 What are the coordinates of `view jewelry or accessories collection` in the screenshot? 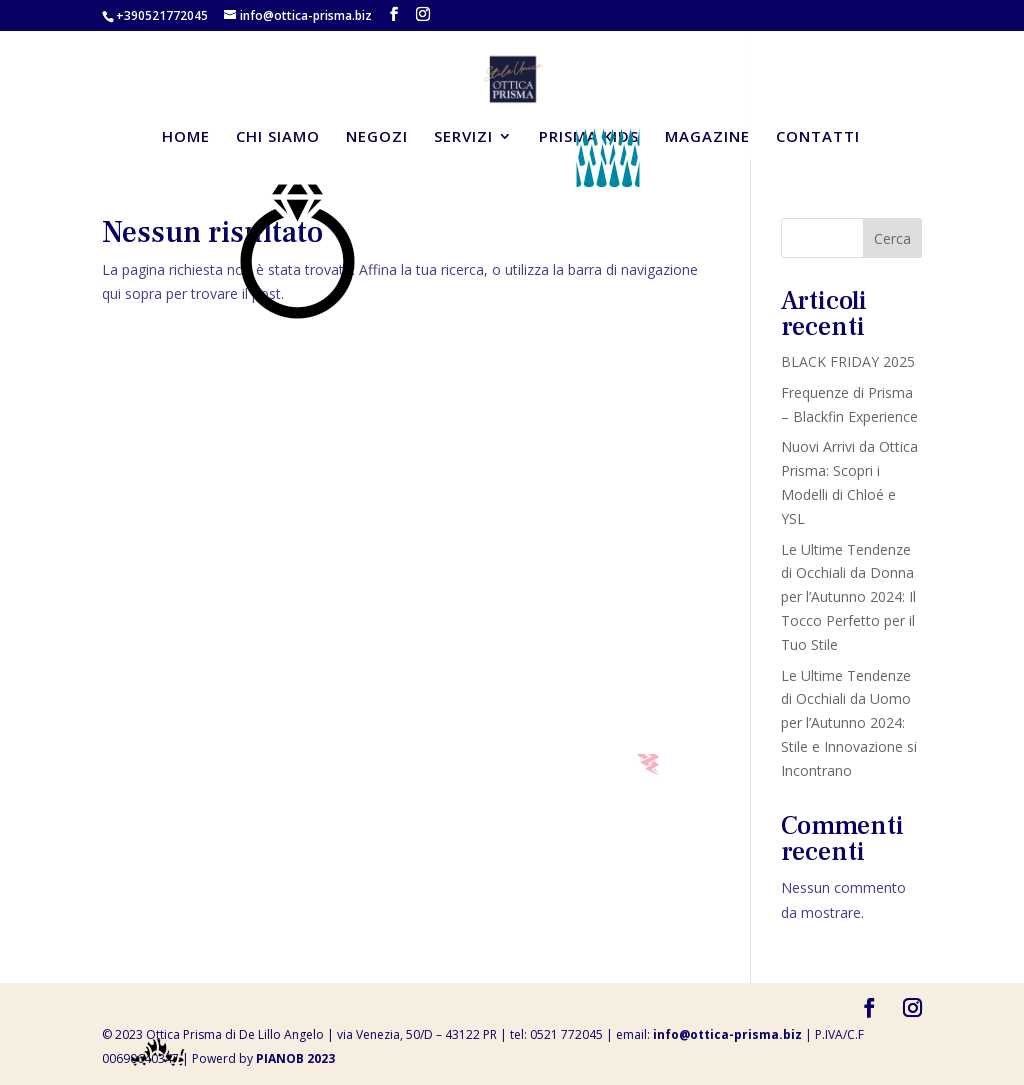 It's located at (297, 251).